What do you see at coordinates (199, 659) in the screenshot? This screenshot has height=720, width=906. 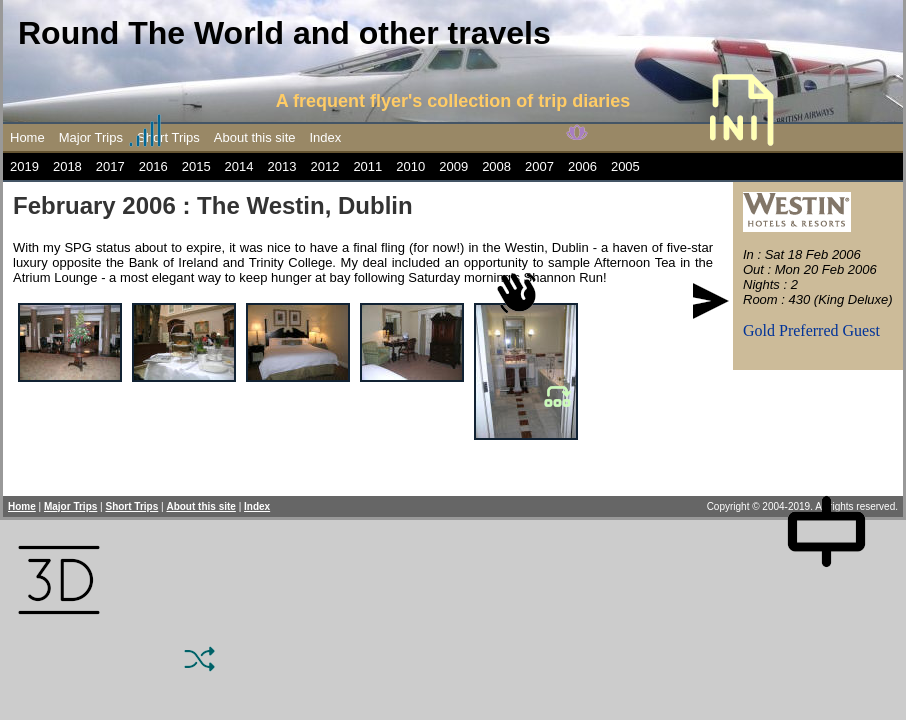 I see `shuffle or randomize playback order` at bounding box center [199, 659].